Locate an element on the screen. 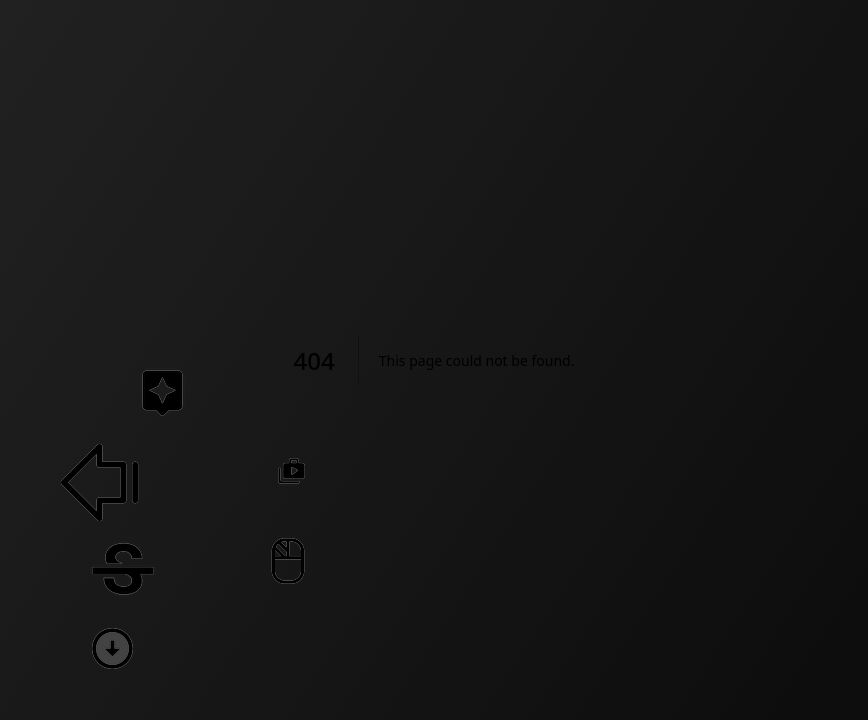 The width and height of the screenshot is (868, 720). view your purchased videos or media is located at coordinates (291, 471).